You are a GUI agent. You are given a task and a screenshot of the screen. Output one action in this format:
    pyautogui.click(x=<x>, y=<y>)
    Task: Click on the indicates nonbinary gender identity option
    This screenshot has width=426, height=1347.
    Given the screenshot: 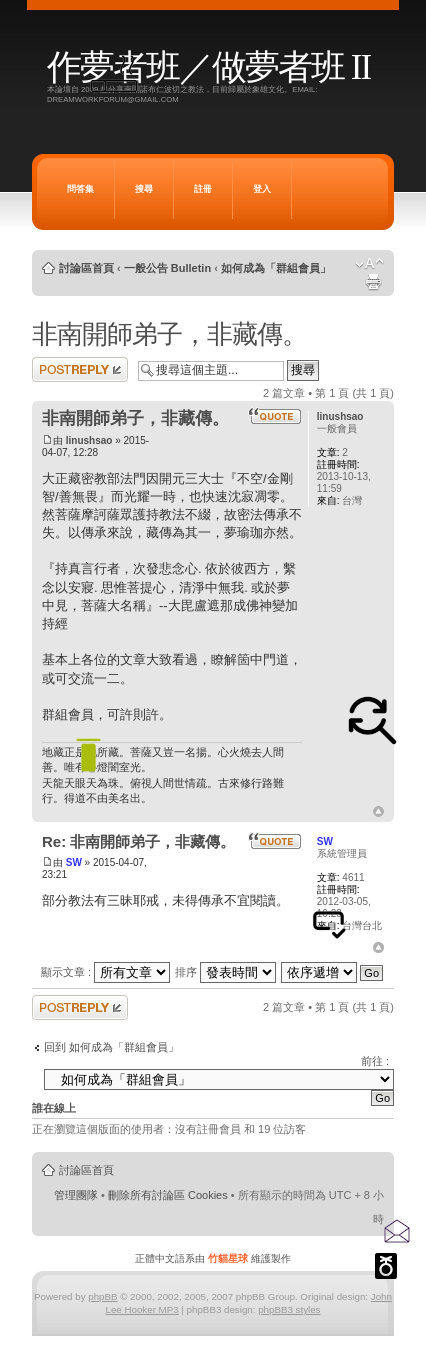 What is the action you would take?
    pyautogui.click(x=386, y=1266)
    